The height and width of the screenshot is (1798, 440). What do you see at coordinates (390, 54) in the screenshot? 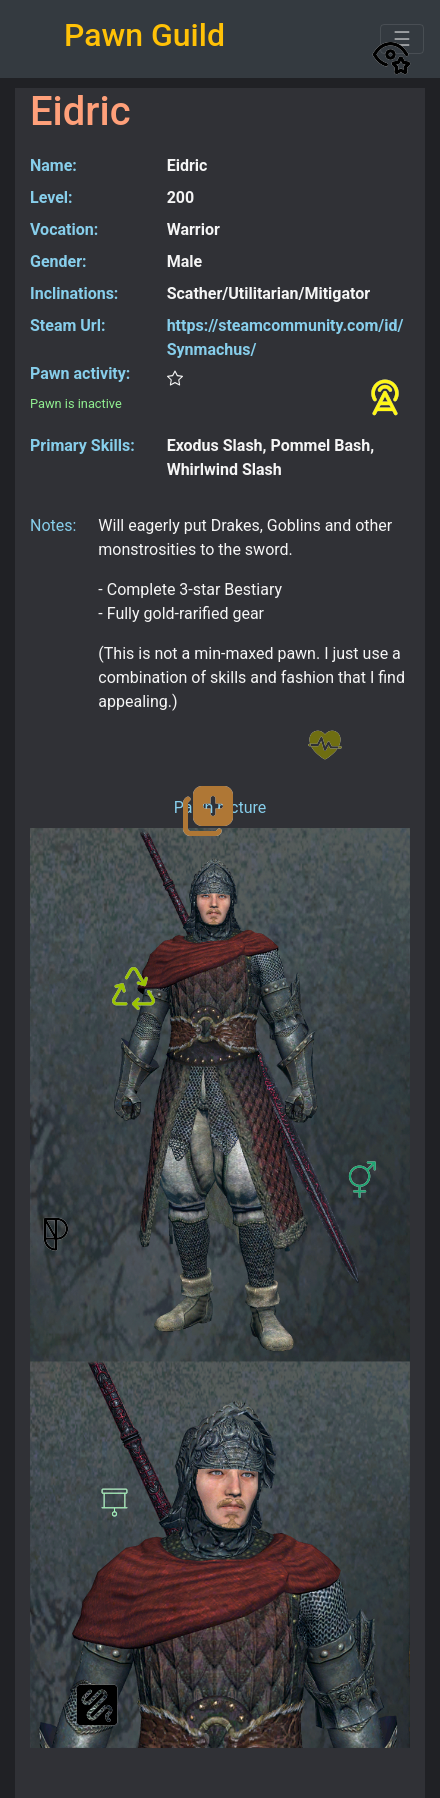
I see `add to favorites or watchlist` at bounding box center [390, 54].